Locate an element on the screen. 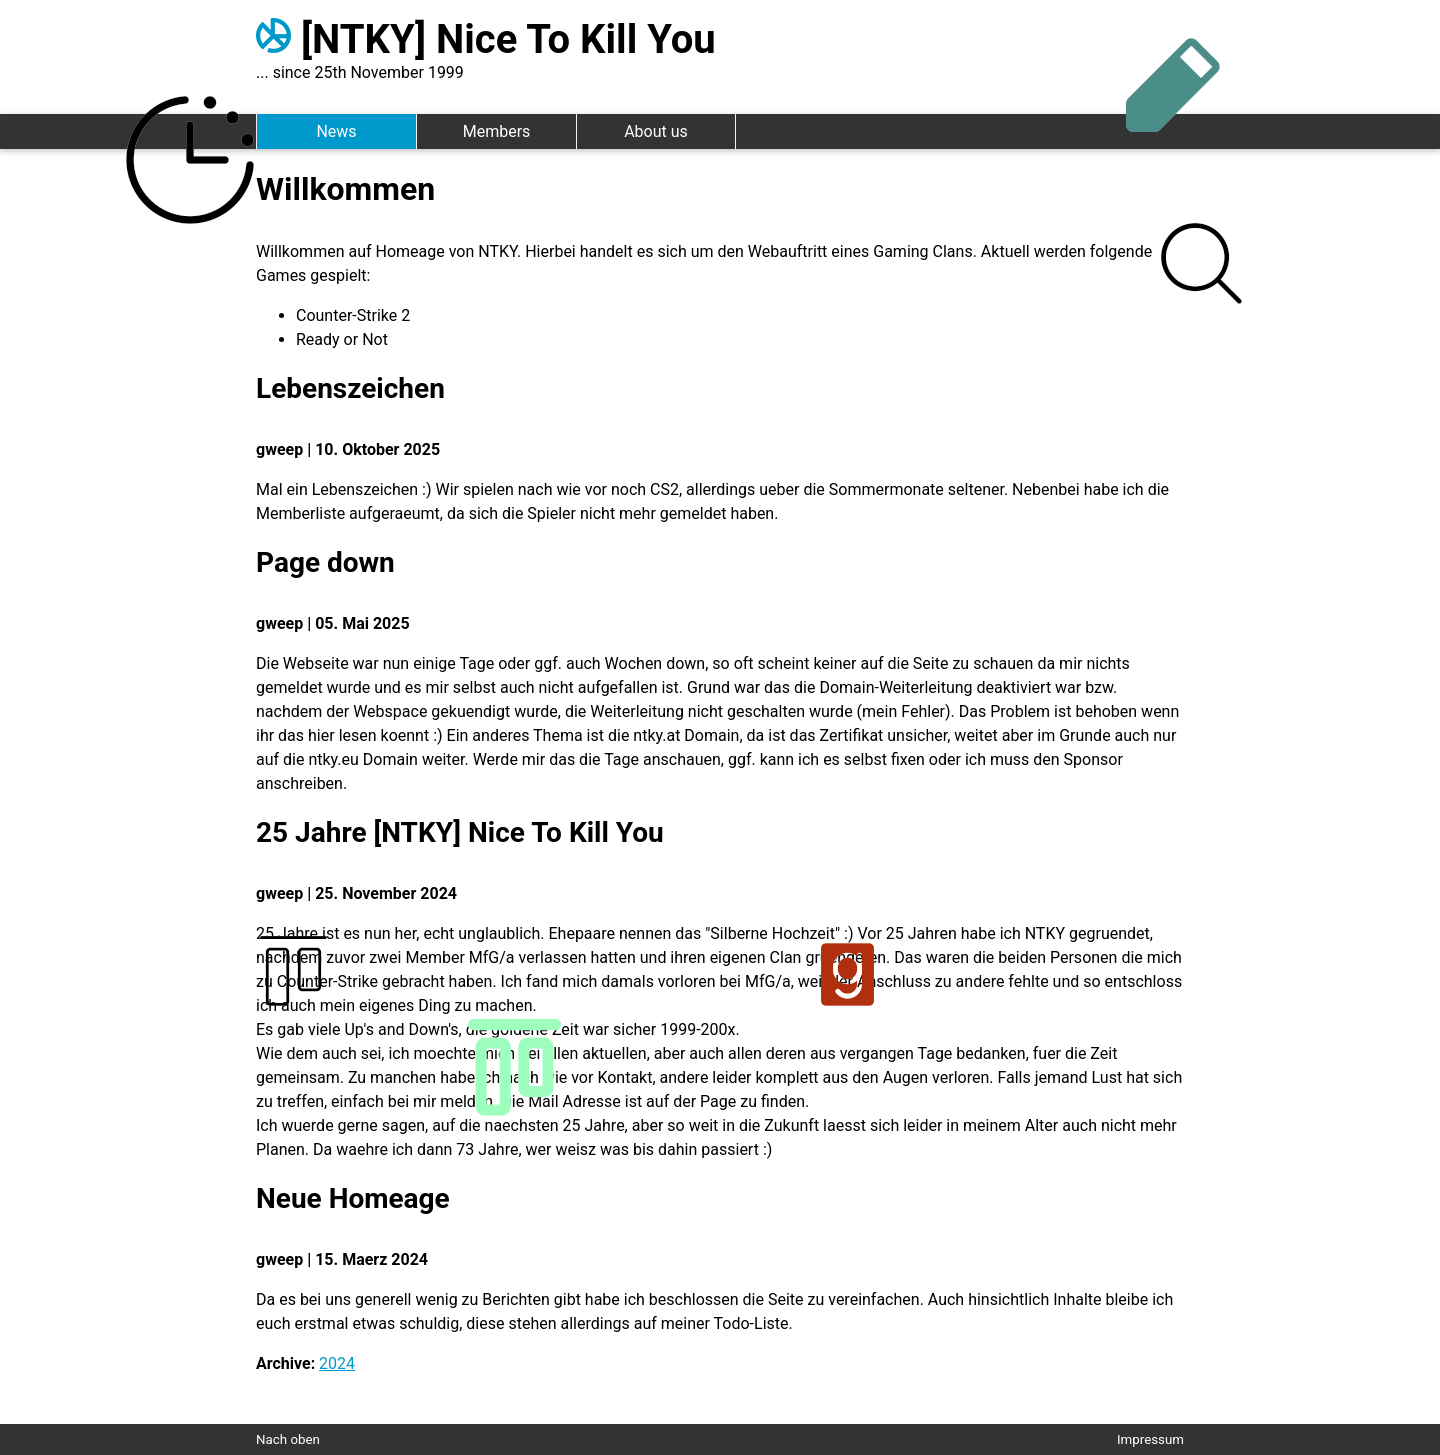 This screenshot has width=1440, height=1455. align selected elements to the top is located at coordinates (514, 1065).